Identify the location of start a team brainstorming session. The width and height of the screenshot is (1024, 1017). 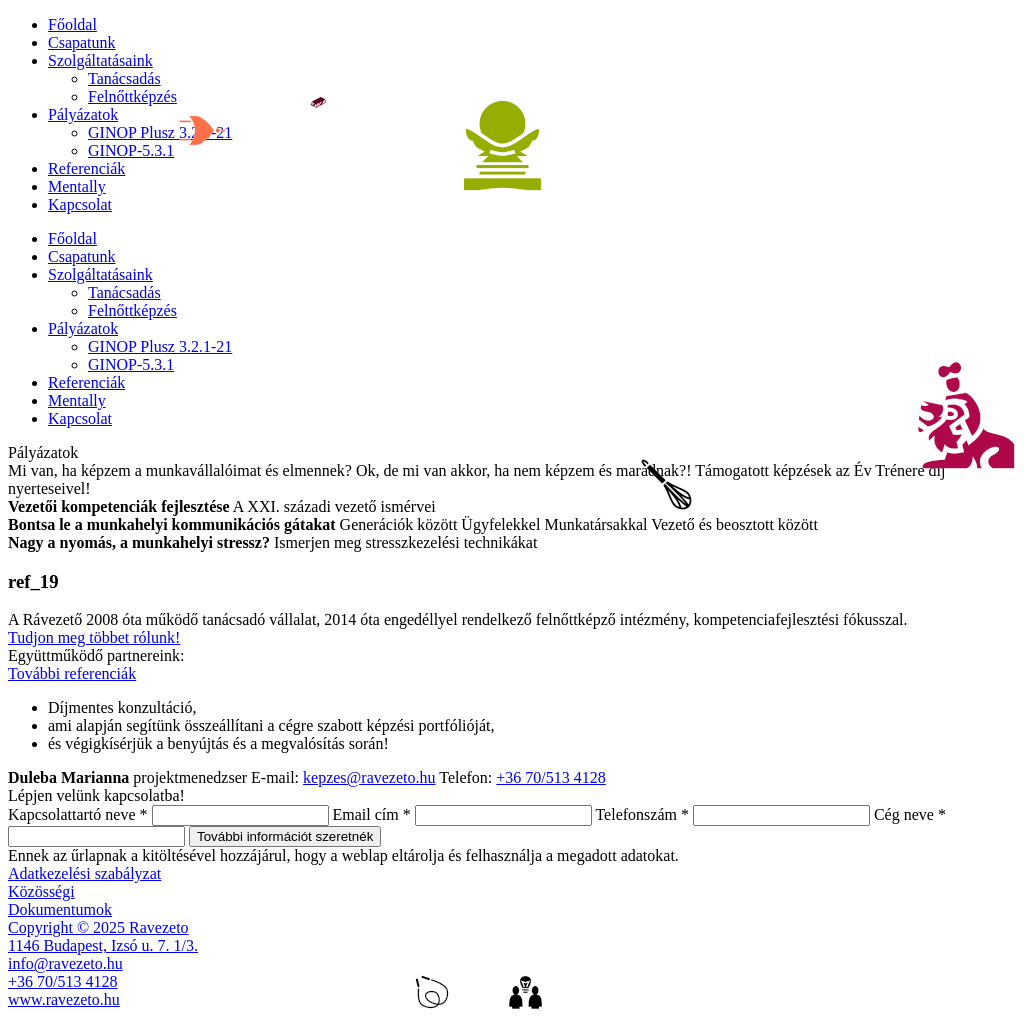
(525, 992).